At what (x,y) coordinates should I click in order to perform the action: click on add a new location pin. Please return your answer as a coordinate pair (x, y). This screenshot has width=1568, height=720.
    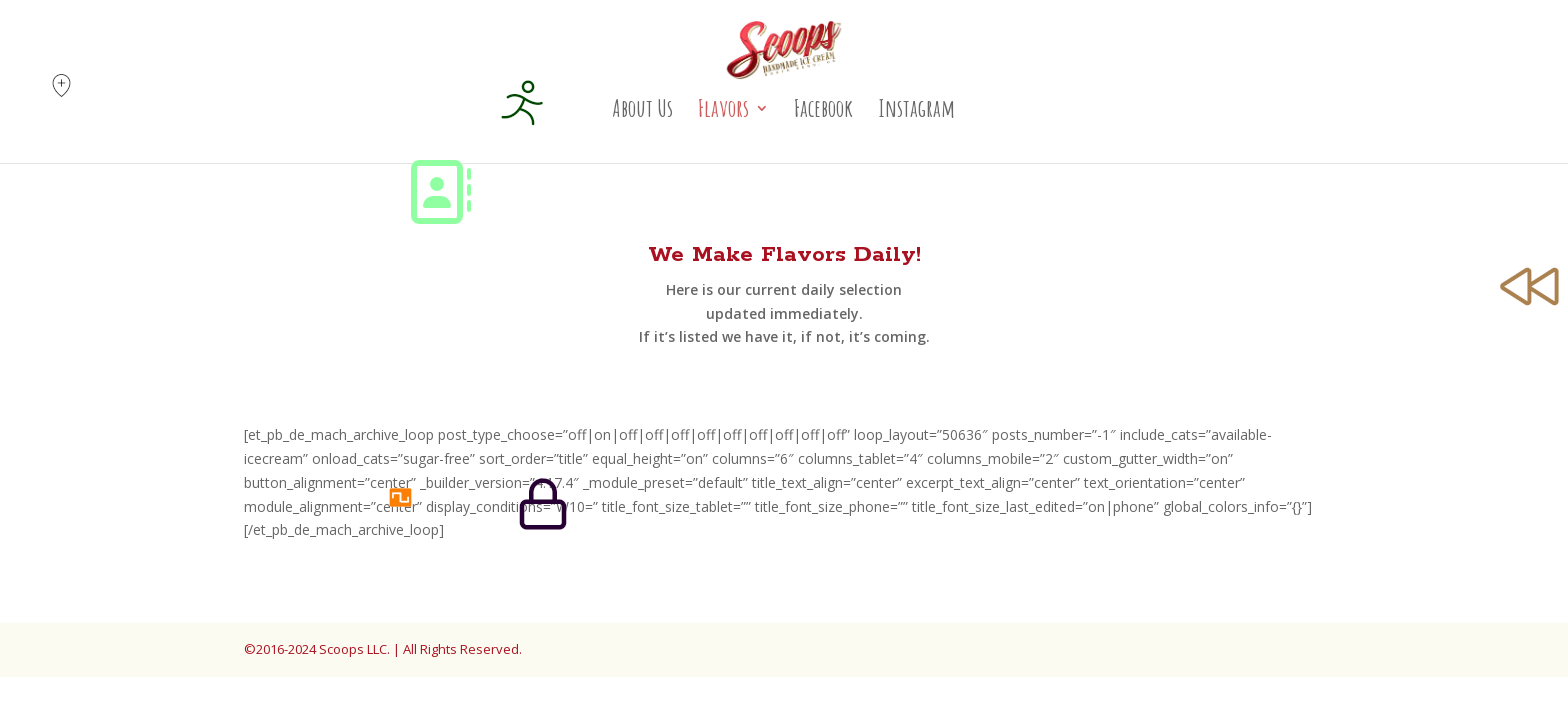
    Looking at the image, I should click on (61, 85).